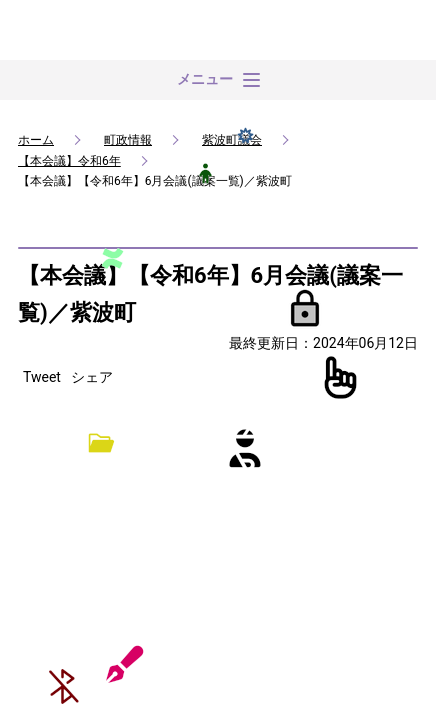  I want to click on represents the Bahá'í faith symbol, so click(245, 135).